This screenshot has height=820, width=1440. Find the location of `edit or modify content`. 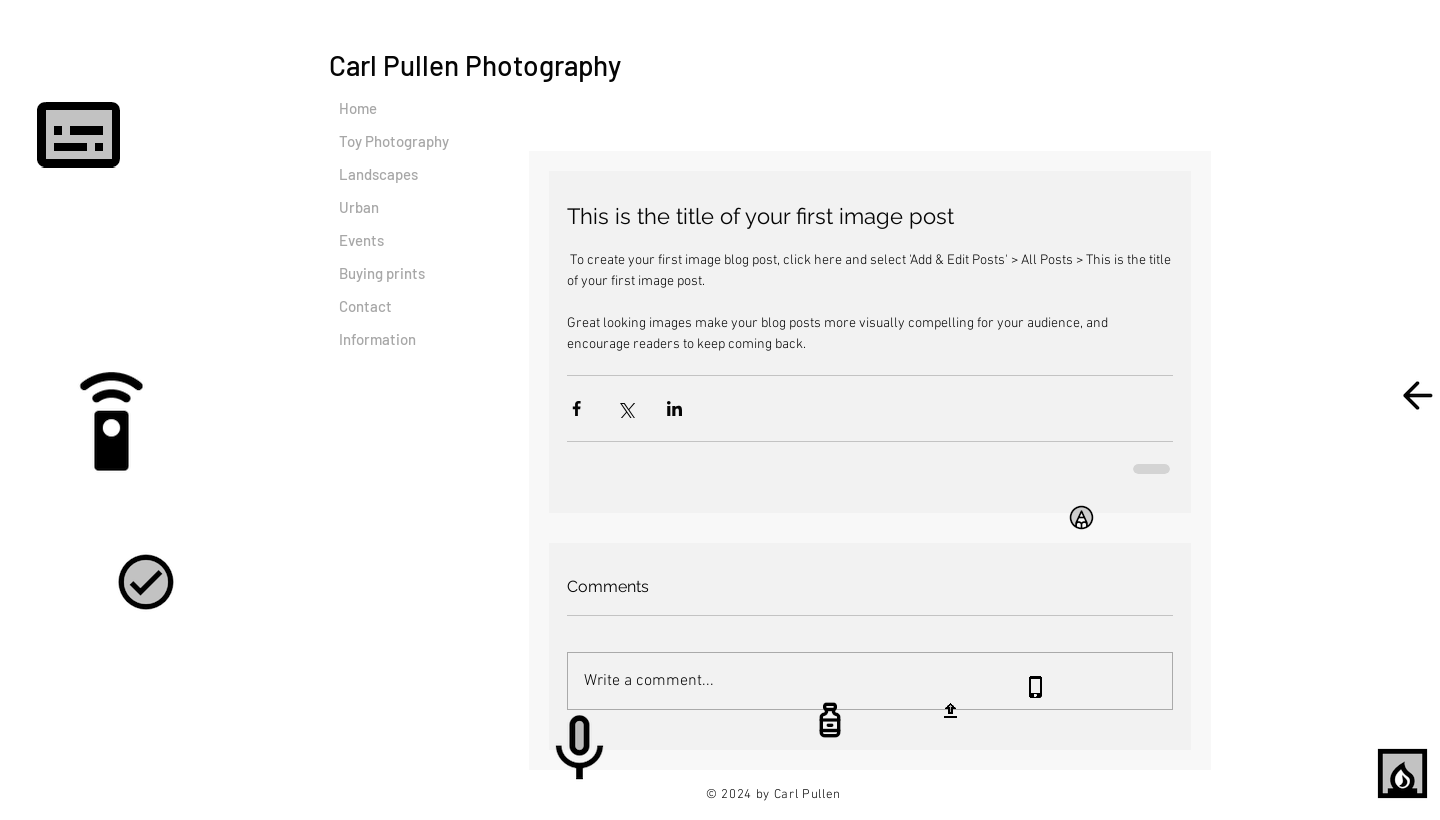

edit or modify content is located at coordinates (1081, 517).